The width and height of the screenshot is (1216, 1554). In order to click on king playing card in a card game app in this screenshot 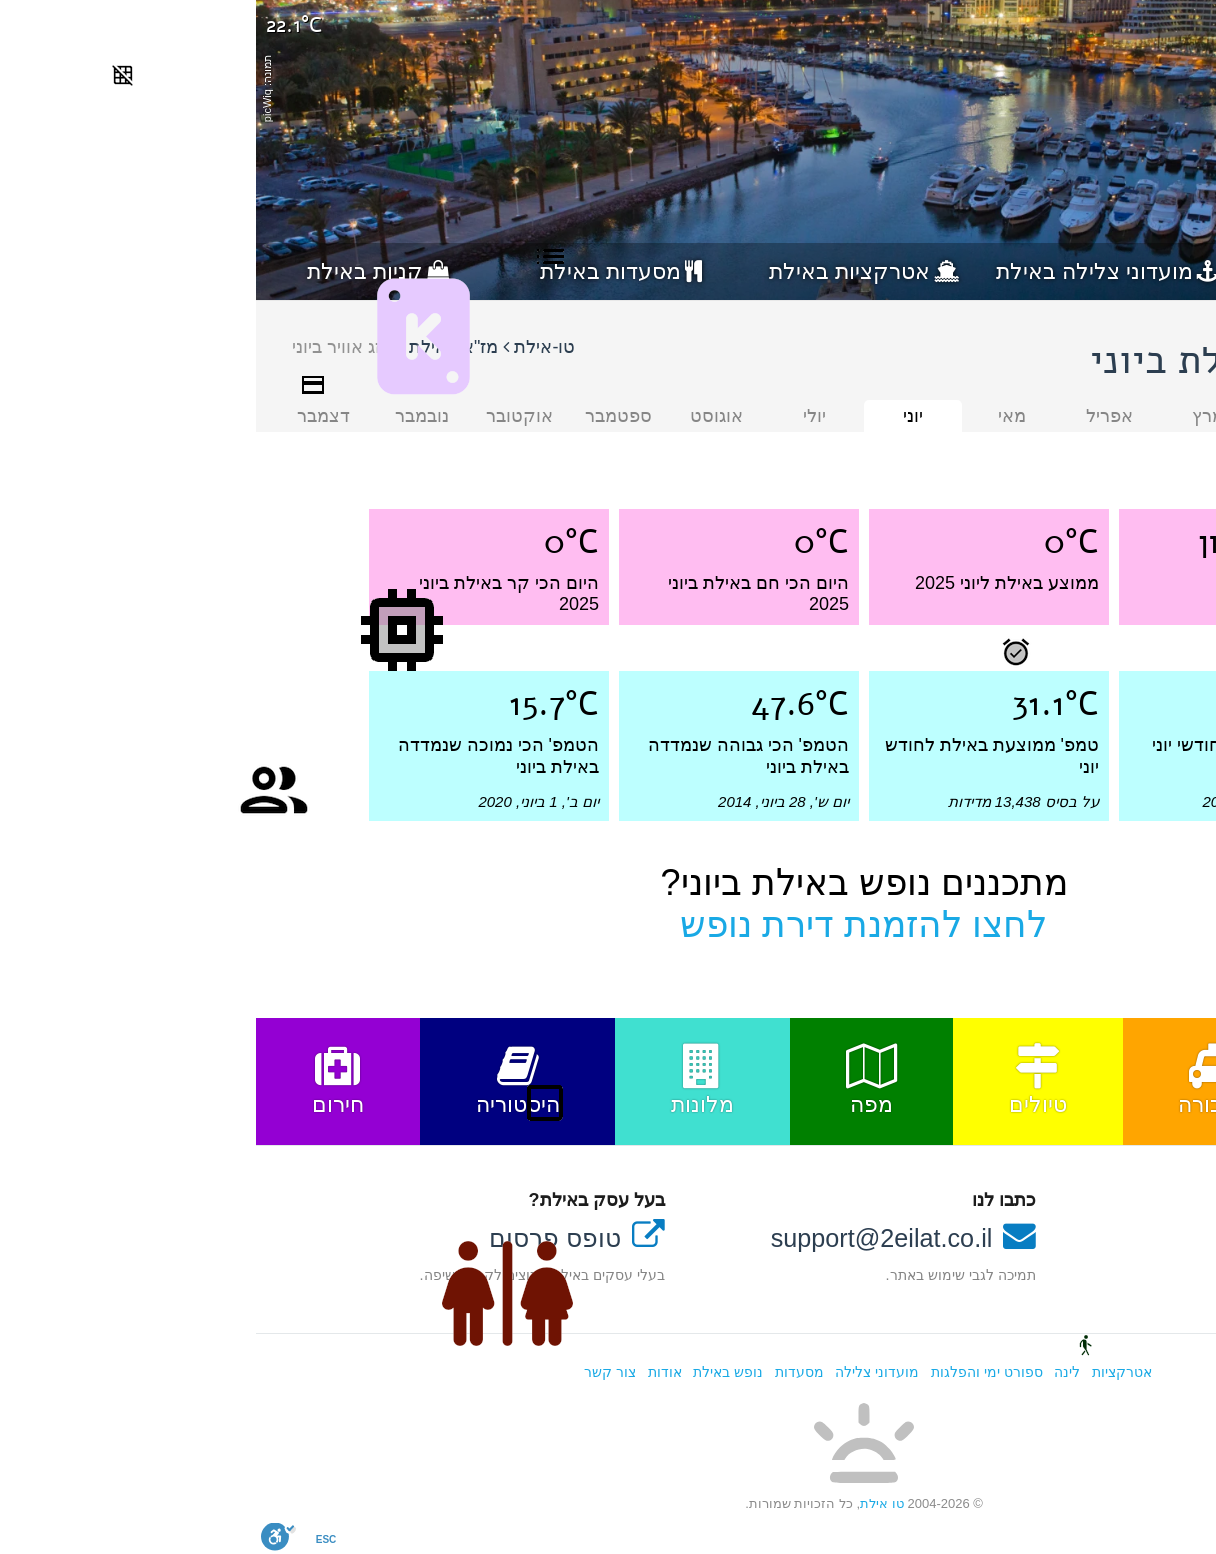, I will do `click(423, 336)`.